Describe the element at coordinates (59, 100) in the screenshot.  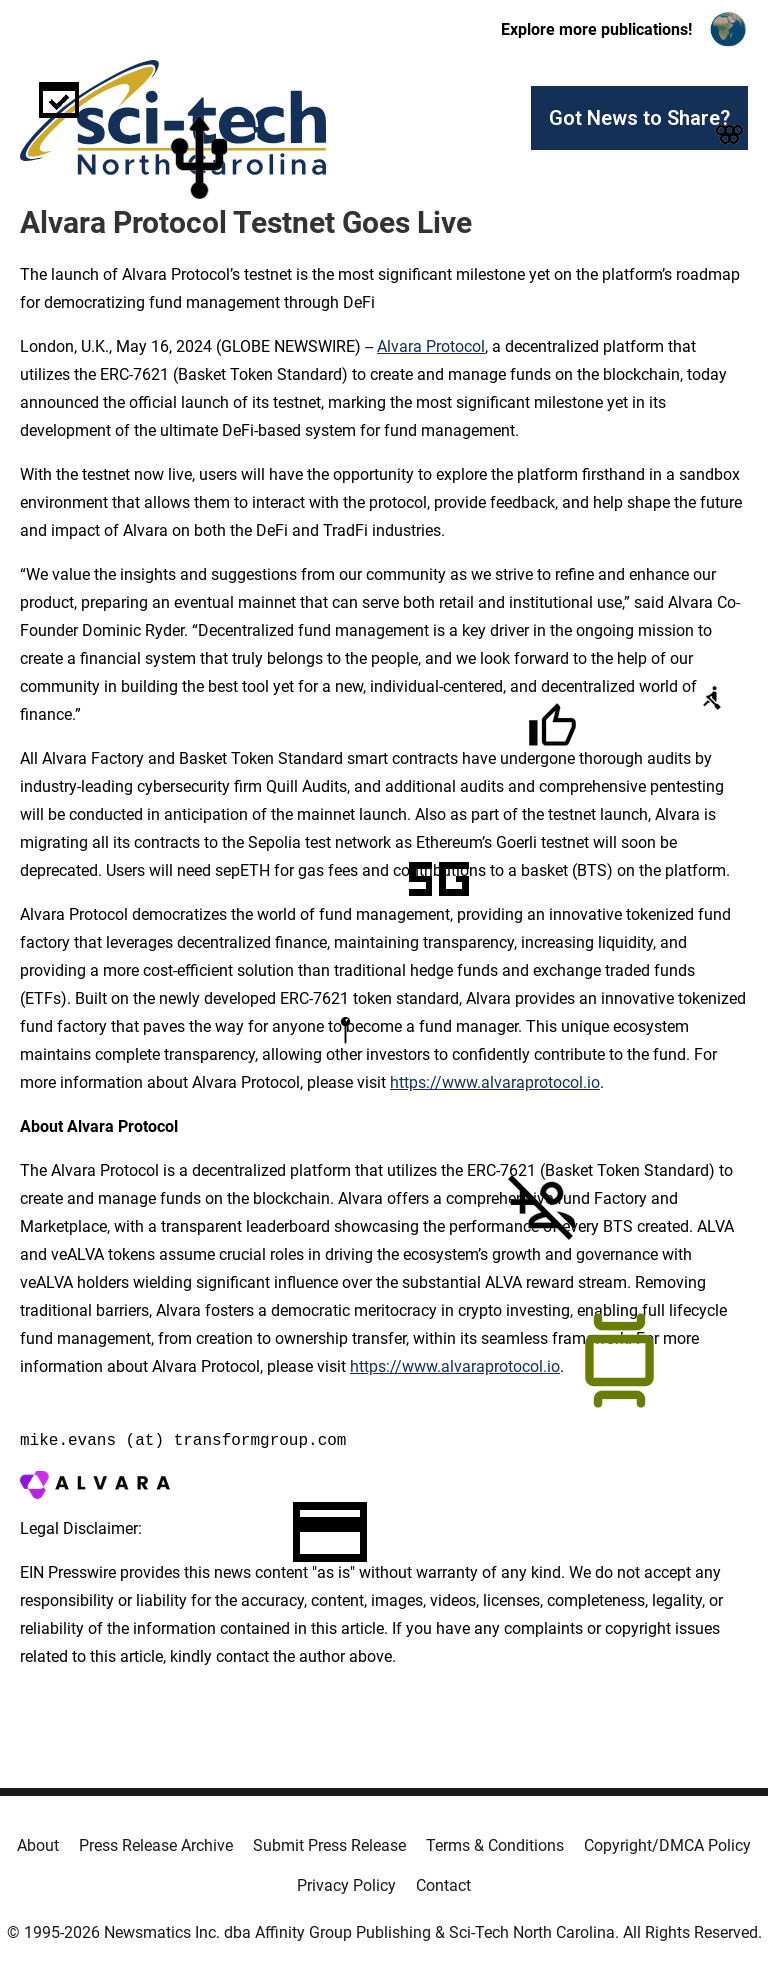
I see `indicates a verified domain or website` at that location.